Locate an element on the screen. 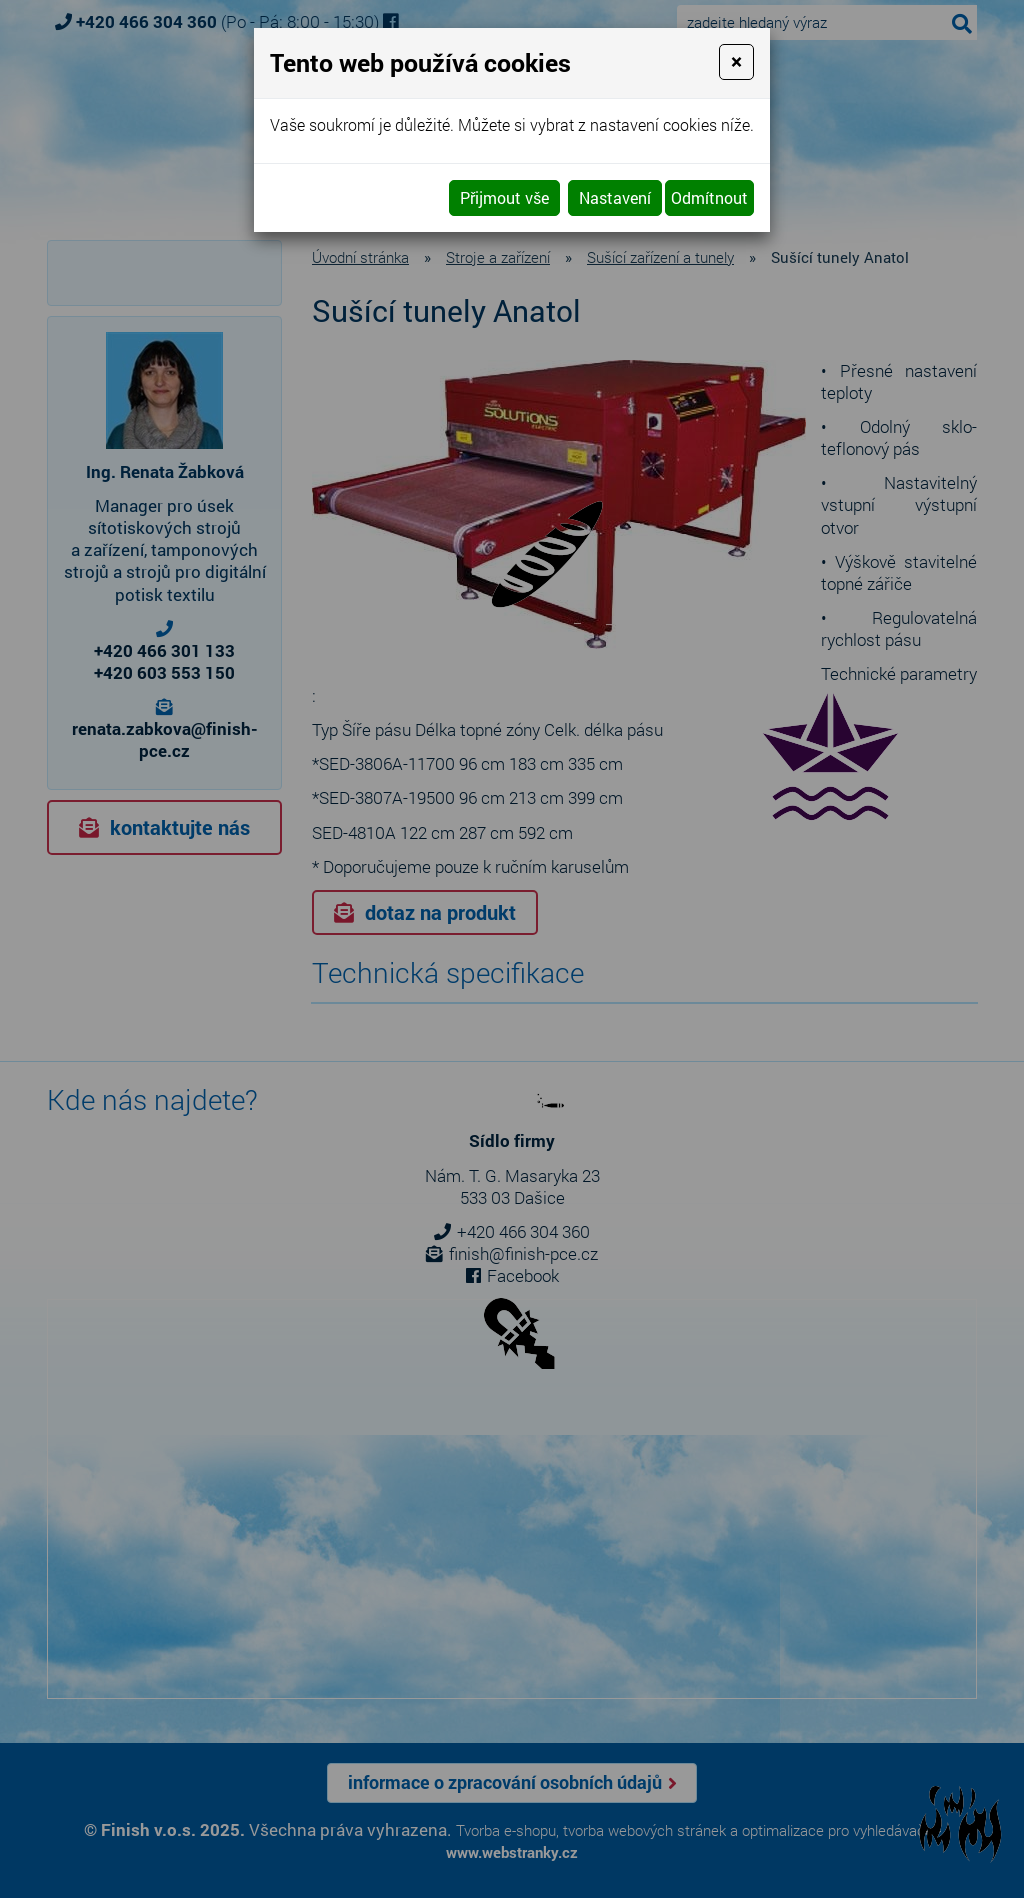 This screenshot has height=1898, width=1024. send a message or note is located at coordinates (830, 756).